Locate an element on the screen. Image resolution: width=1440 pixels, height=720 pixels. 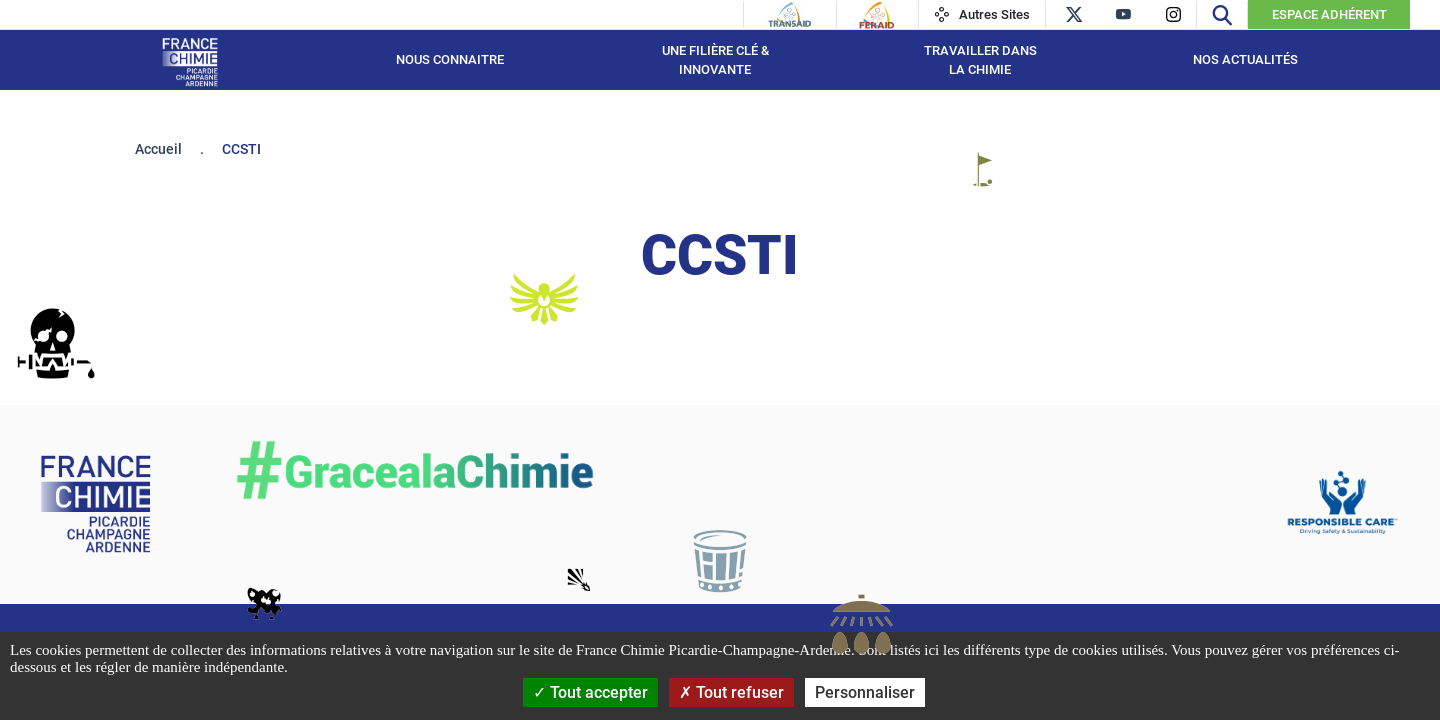
indicates a full inventory or storage container is located at coordinates (720, 551).